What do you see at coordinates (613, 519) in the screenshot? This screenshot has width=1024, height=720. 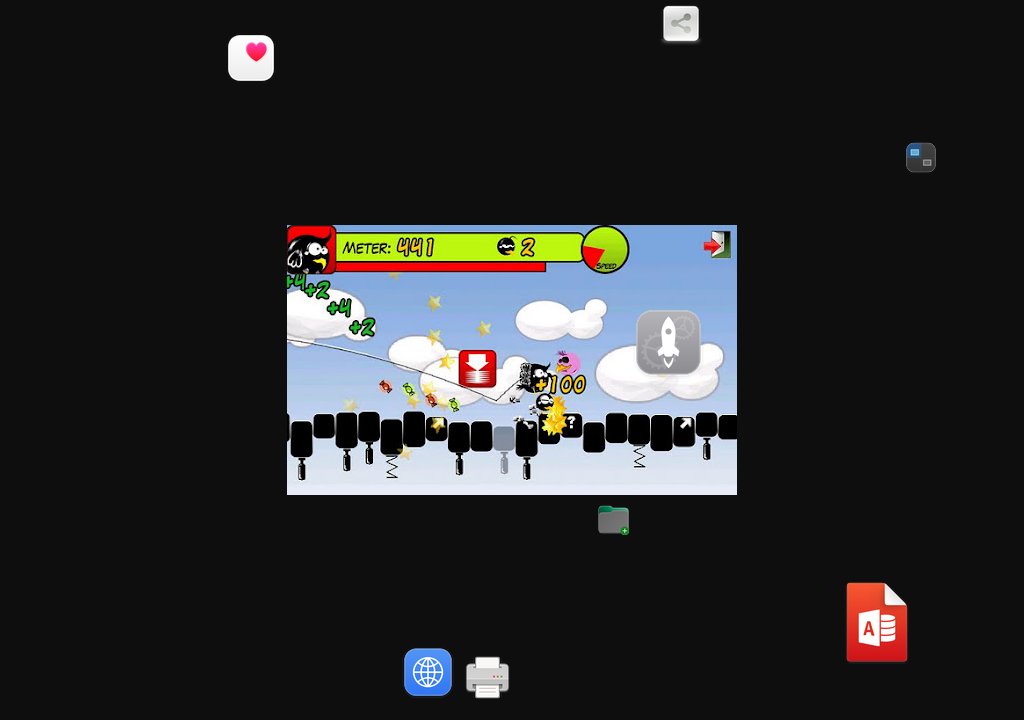 I see `create a new folder` at bounding box center [613, 519].